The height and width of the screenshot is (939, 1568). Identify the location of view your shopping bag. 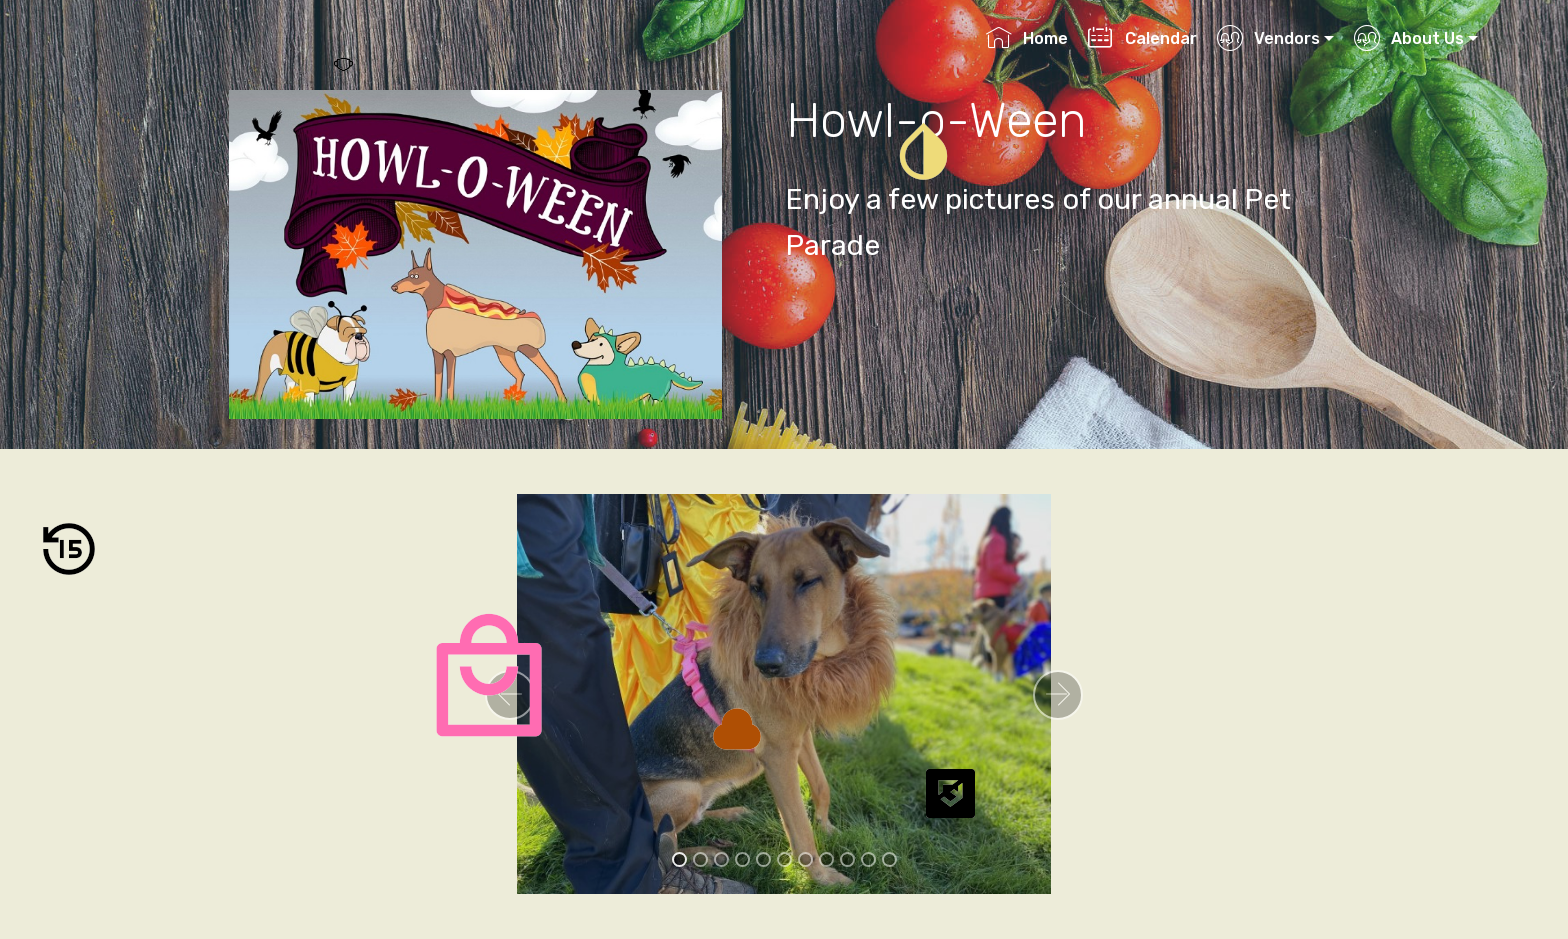
(489, 678).